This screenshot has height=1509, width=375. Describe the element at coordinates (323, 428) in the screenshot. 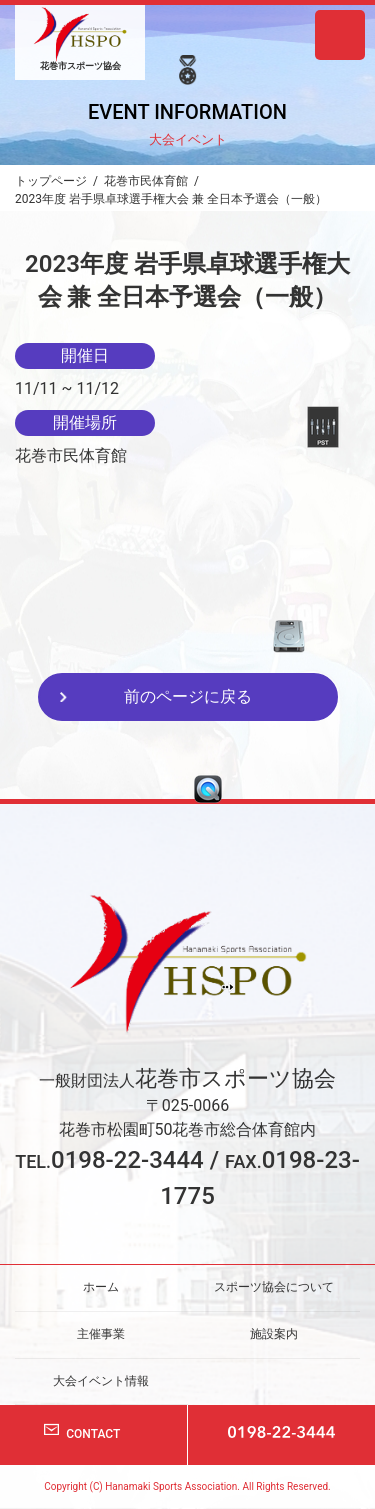

I see `access plugin settings in GarageBand` at that location.